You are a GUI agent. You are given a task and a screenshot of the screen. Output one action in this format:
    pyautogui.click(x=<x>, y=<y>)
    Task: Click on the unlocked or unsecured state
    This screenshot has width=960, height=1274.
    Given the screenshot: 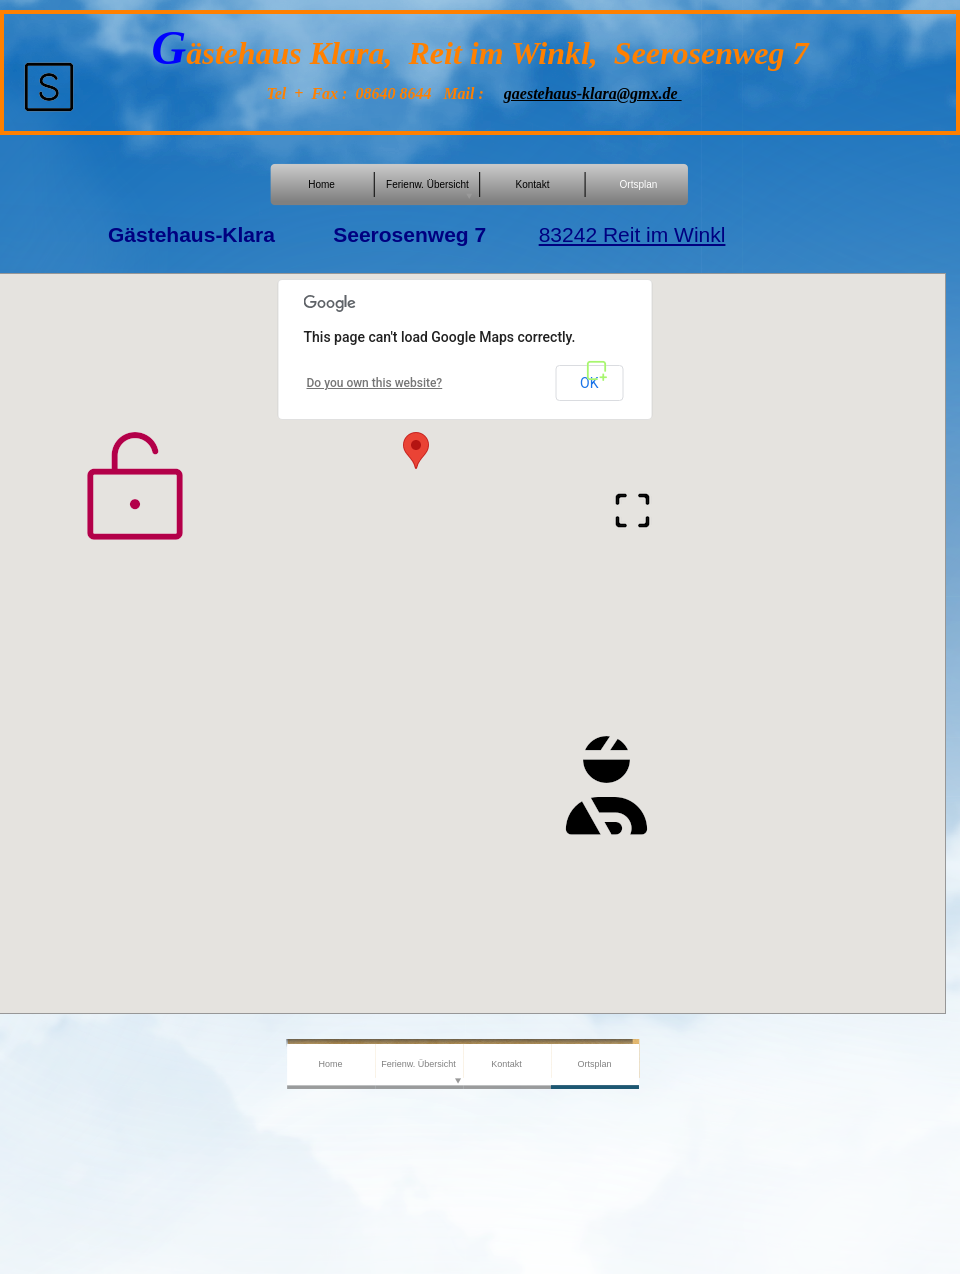 What is the action you would take?
    pyautogui.click(x=135, y=492)
    